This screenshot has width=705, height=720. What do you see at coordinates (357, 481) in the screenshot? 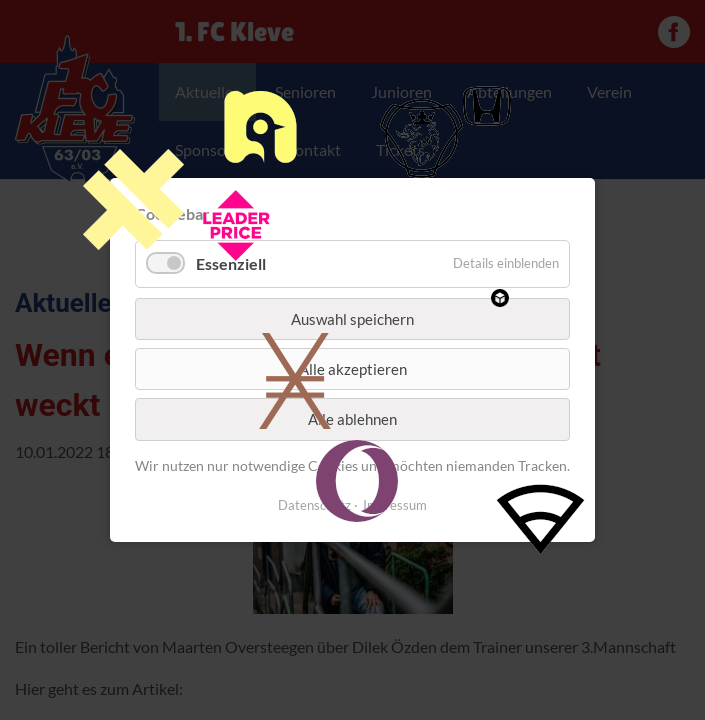
I see `open Opera browser` at bounding box center [357, 481].